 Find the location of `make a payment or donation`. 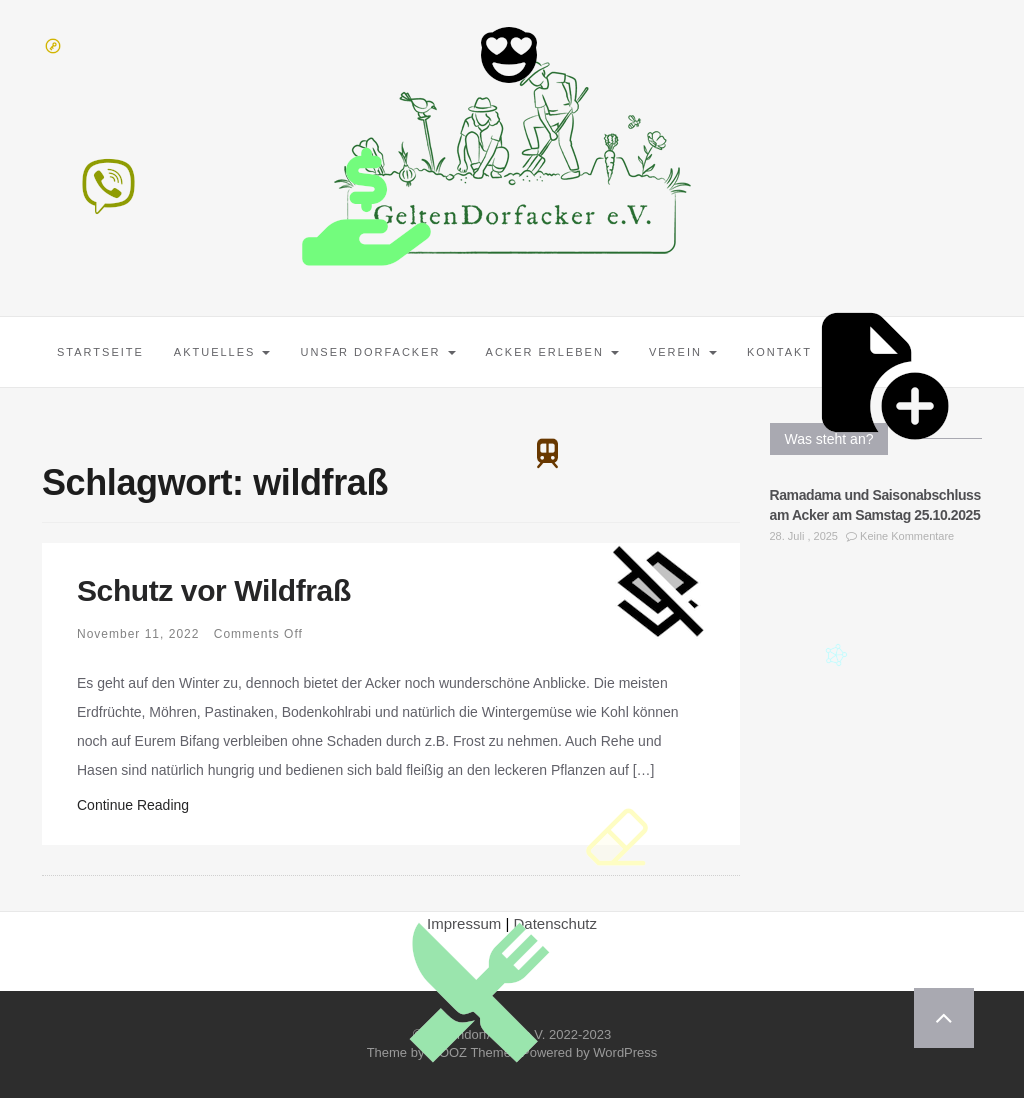

make a payment or donation is located at coordinates (366, 208).